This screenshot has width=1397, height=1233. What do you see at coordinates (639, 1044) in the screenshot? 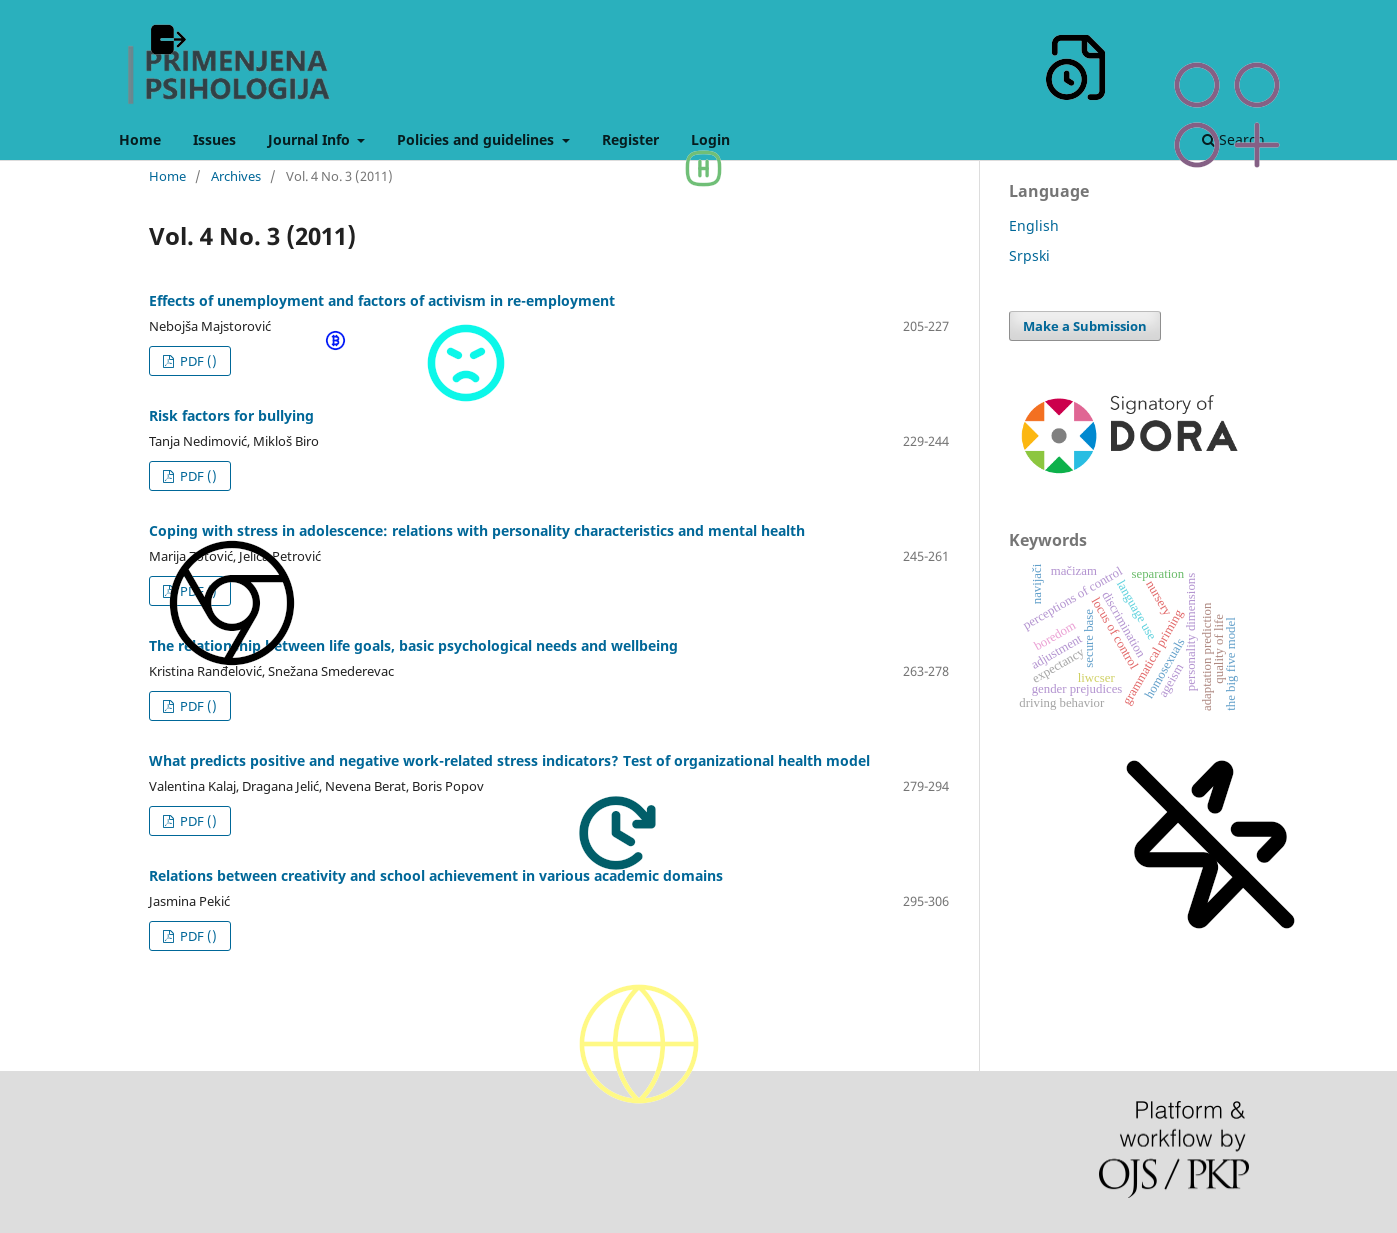
I see `switch to global or worldwide view` at bounding box center [639, 1044].